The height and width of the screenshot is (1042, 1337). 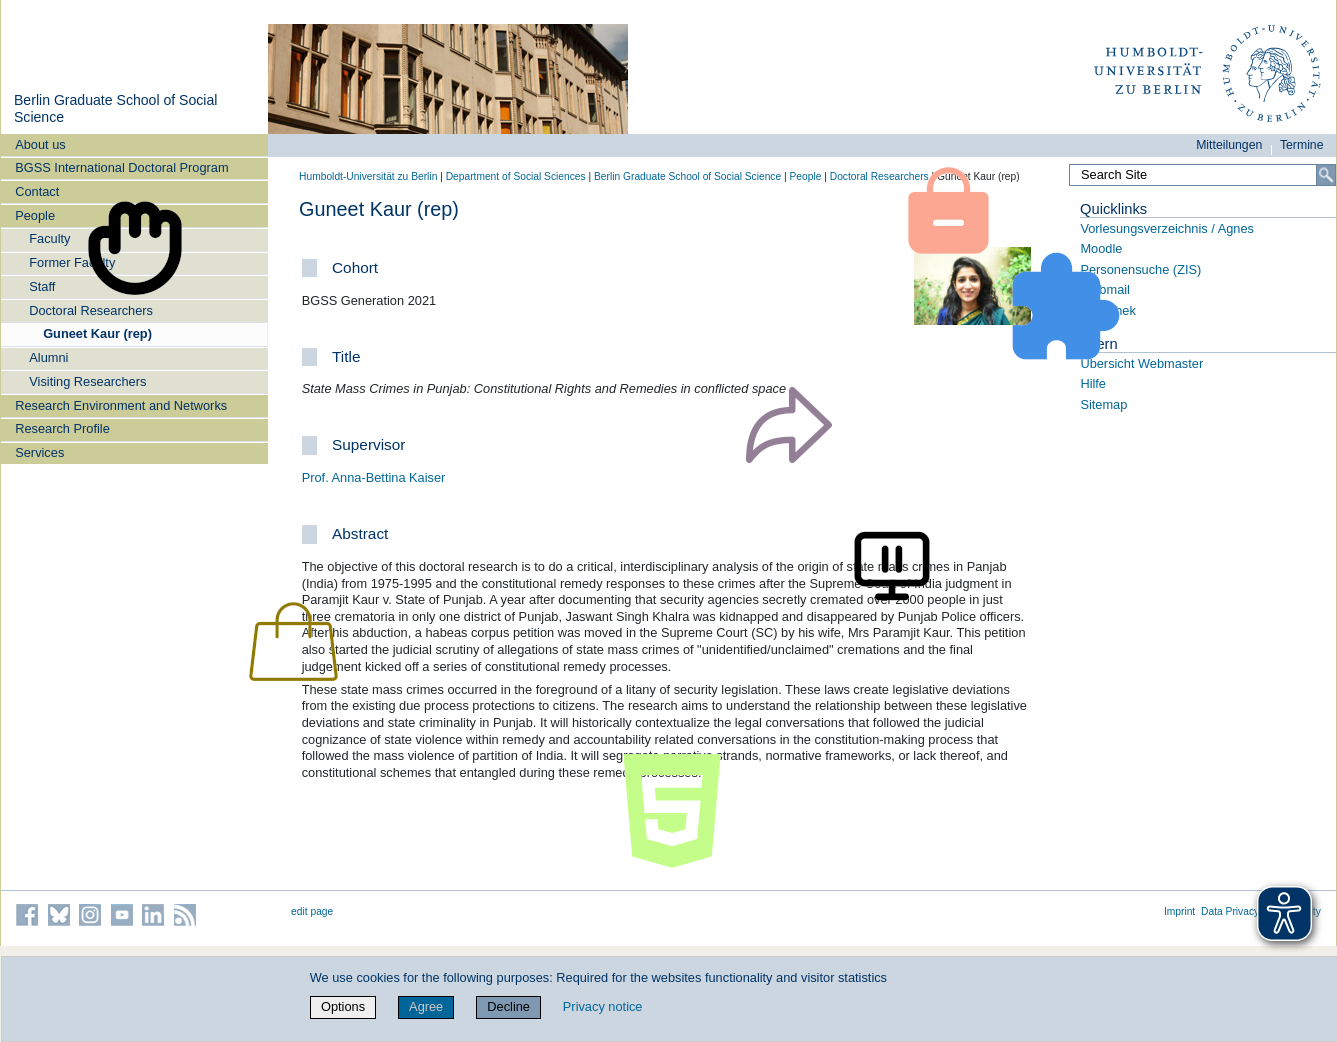 What do you see at coordinates (135, 236) in the screenshot?
I see `drag to reorder items` at bounding box center [135, 236].